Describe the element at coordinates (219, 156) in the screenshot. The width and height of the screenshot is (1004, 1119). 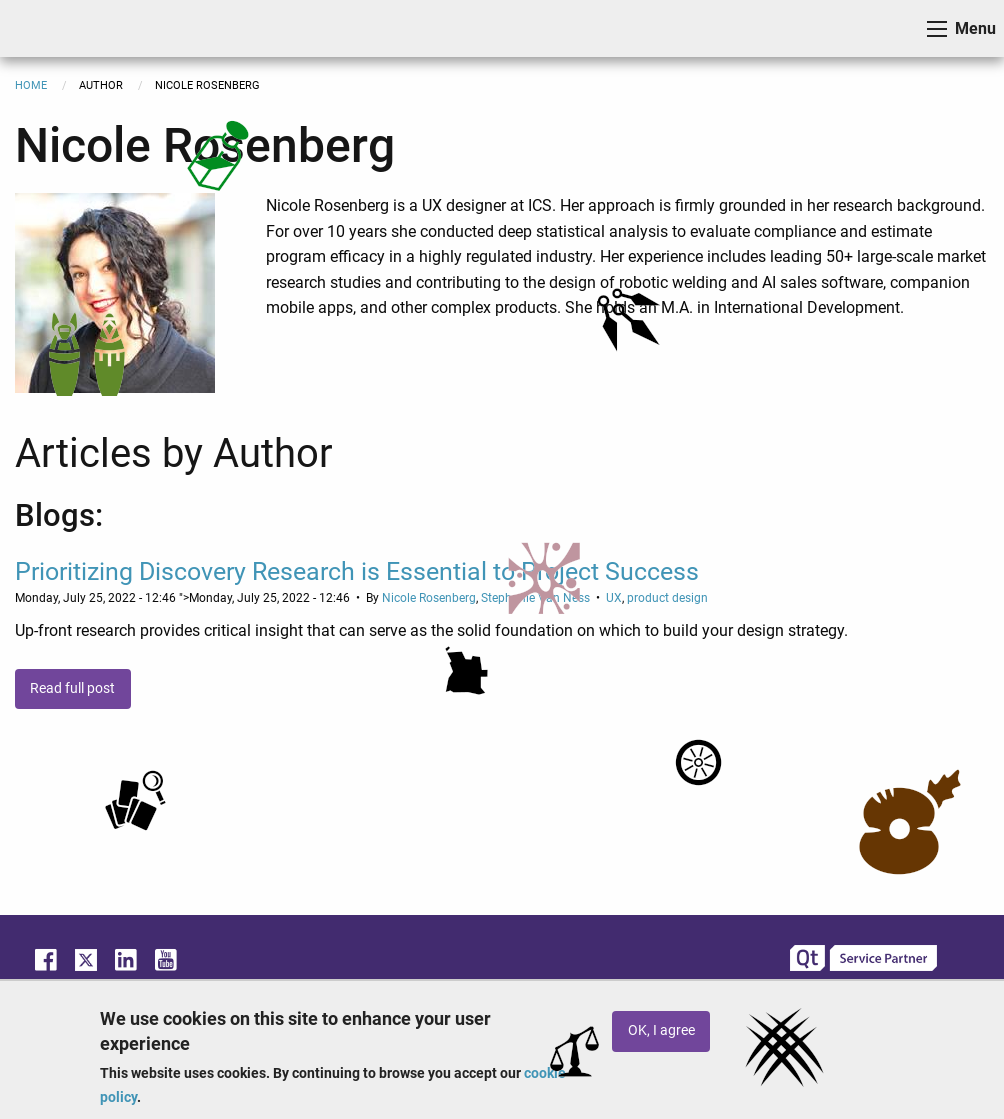
I see `potion or consumable item in inventory` at that location.